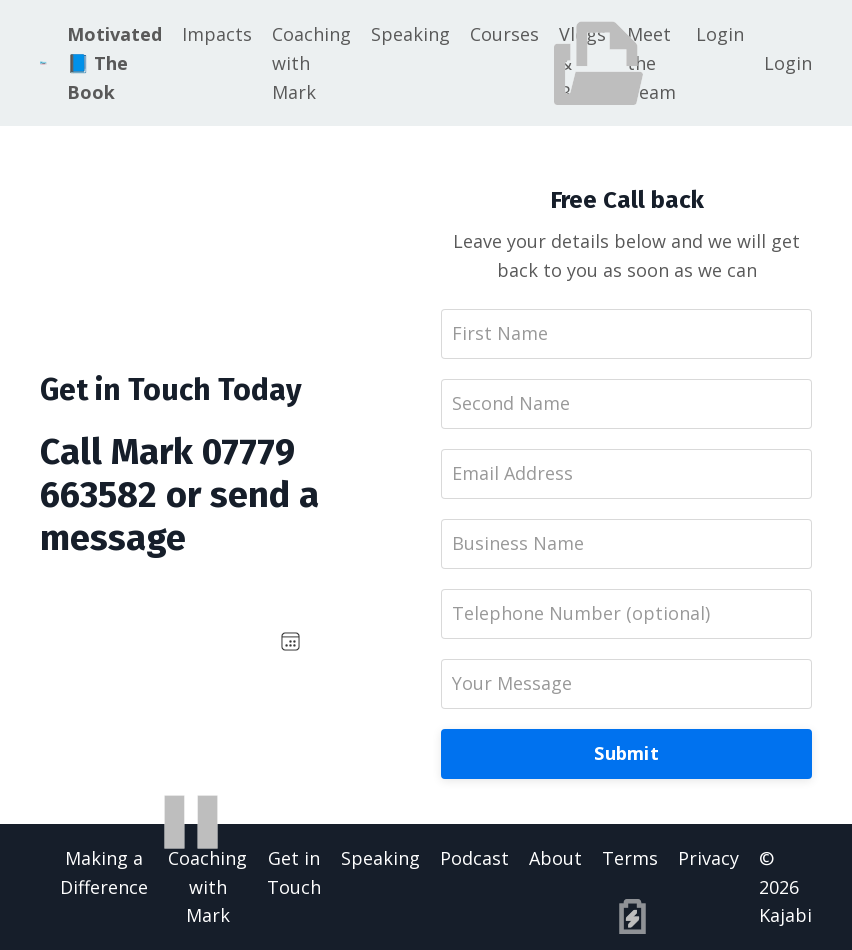  Describe the element at coordinates (632, 916) in the screenshot. I see `indicates battery is fully charged` at that location.